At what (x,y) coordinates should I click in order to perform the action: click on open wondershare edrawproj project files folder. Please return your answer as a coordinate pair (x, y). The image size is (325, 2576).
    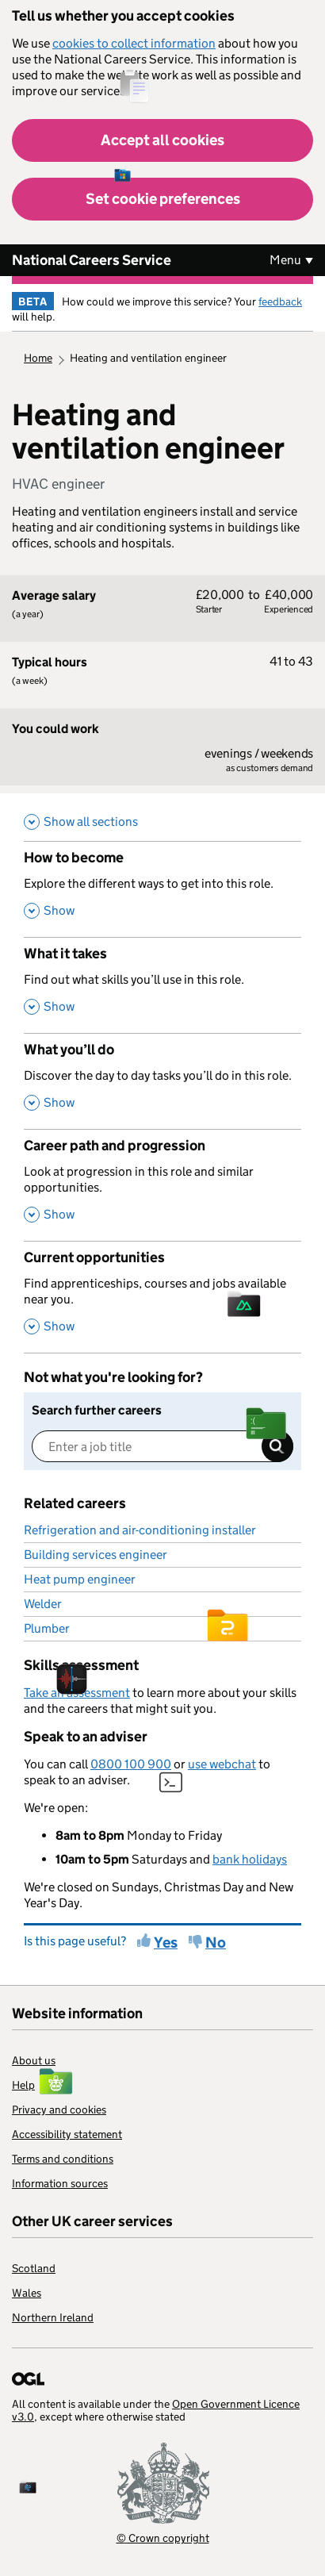
    Looking at the image, I should click on (228, 1626).